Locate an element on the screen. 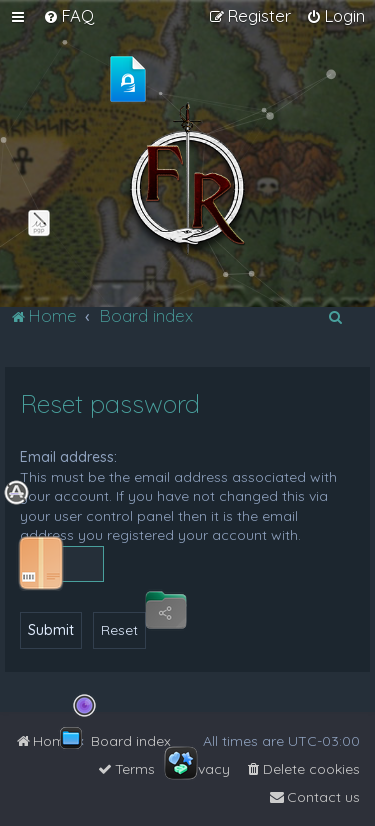 This screenshot has height=826, width=375. open the camera app is located at coordinates (84, 705).